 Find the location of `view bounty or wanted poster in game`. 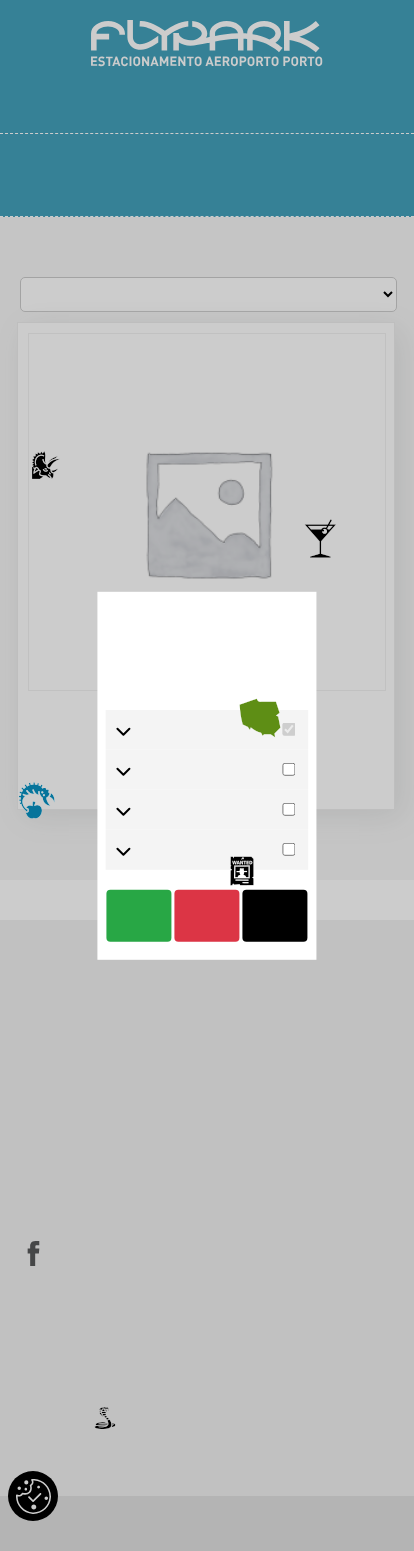

view bounty or wanted poster in game is located at coordinates (242, 871).